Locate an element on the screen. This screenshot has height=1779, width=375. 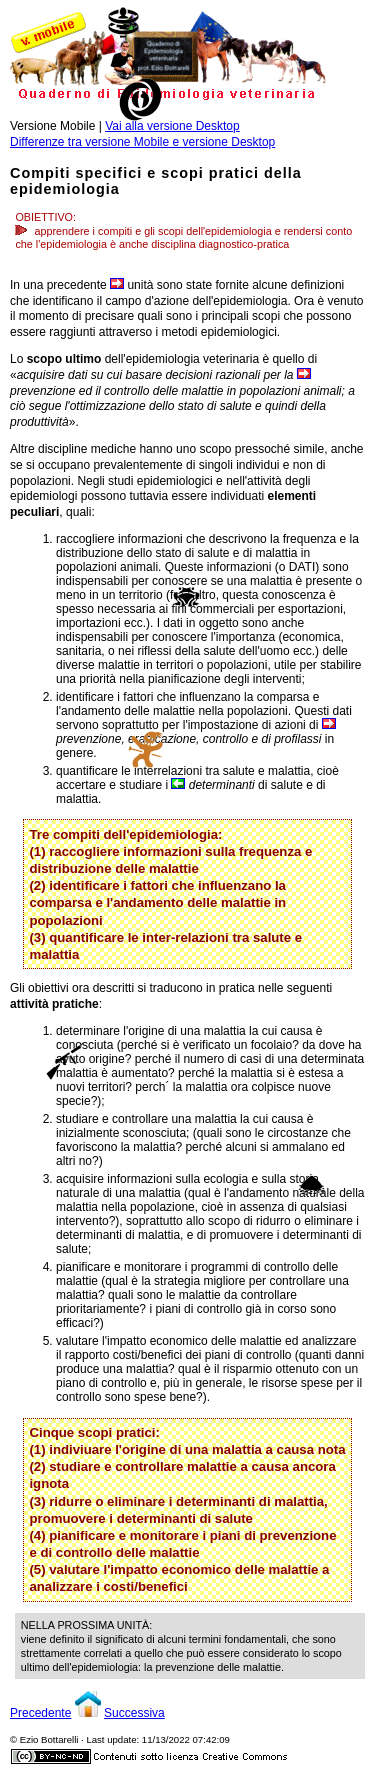
cast a curse or hex on an opponent is located at coordinates (146, 749).